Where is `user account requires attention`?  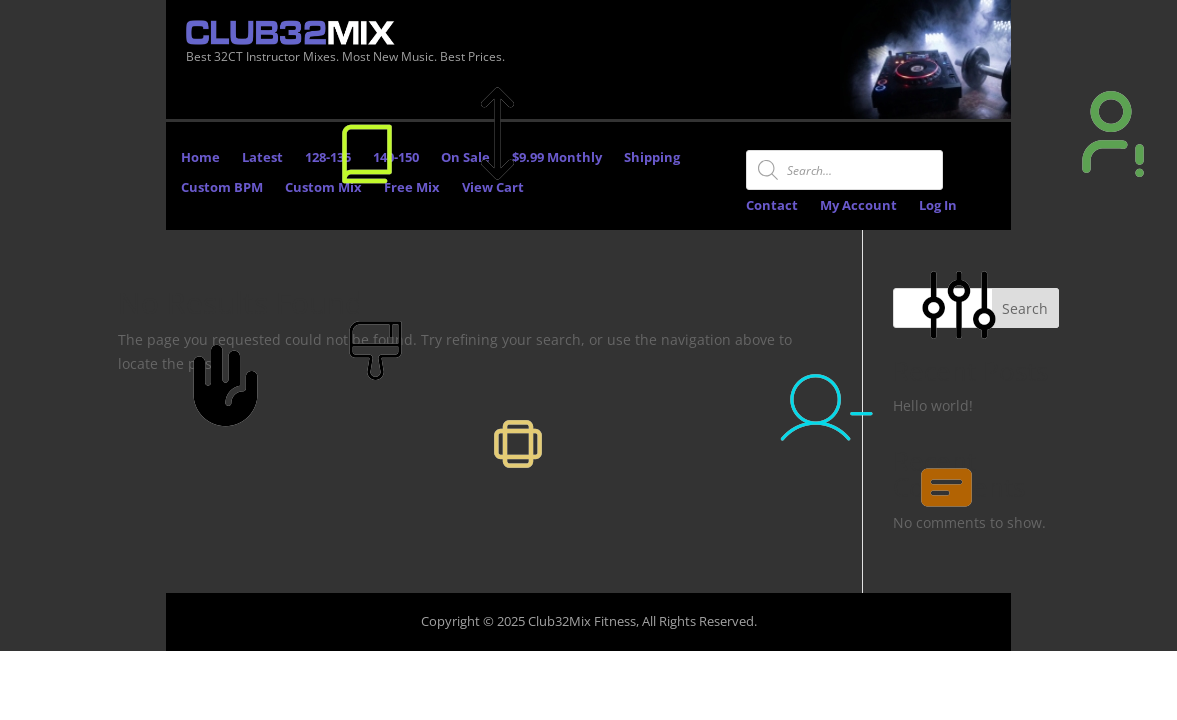 user account requires attention is located at coordinates (1111, 132).